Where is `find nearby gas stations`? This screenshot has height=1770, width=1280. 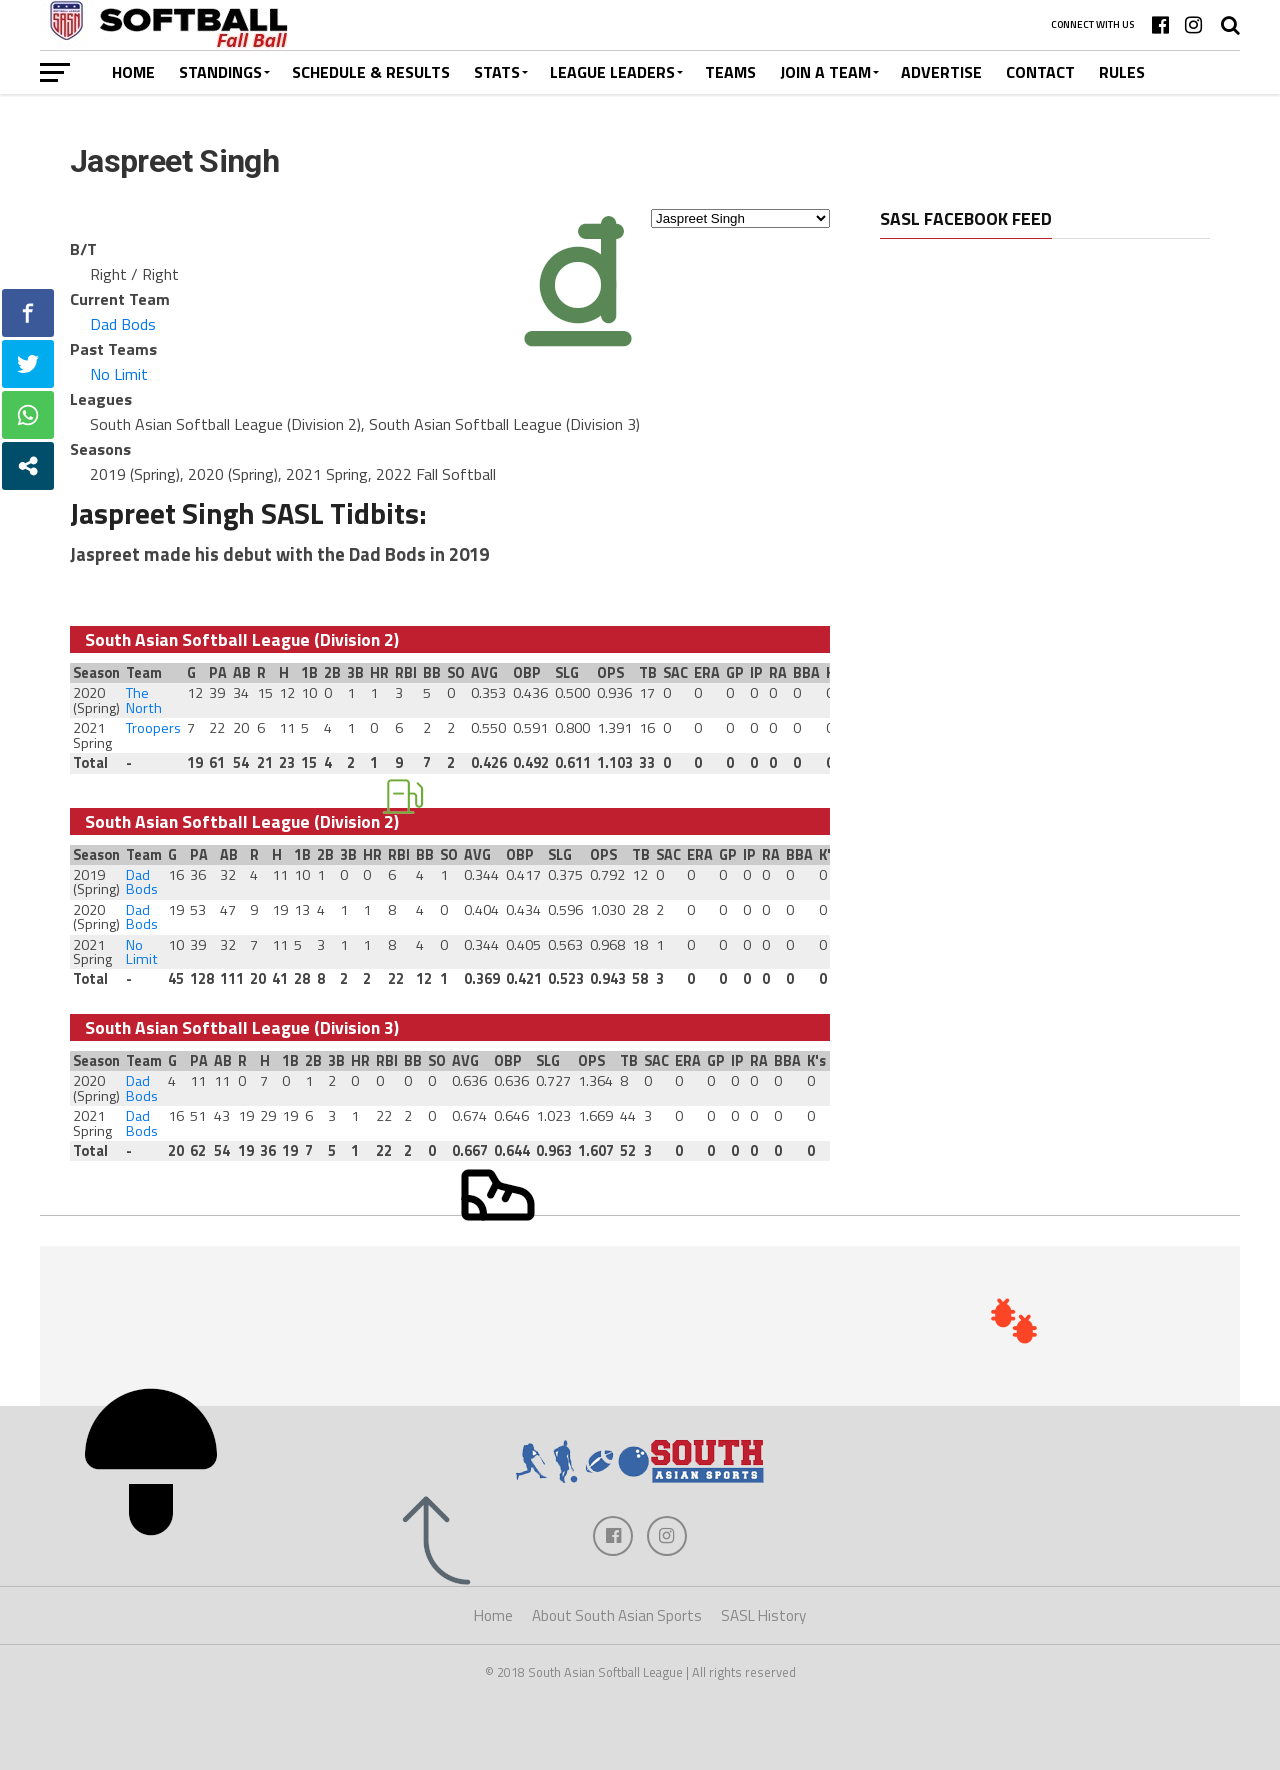 find nearby gas stations is located at coordinates (401, 796).